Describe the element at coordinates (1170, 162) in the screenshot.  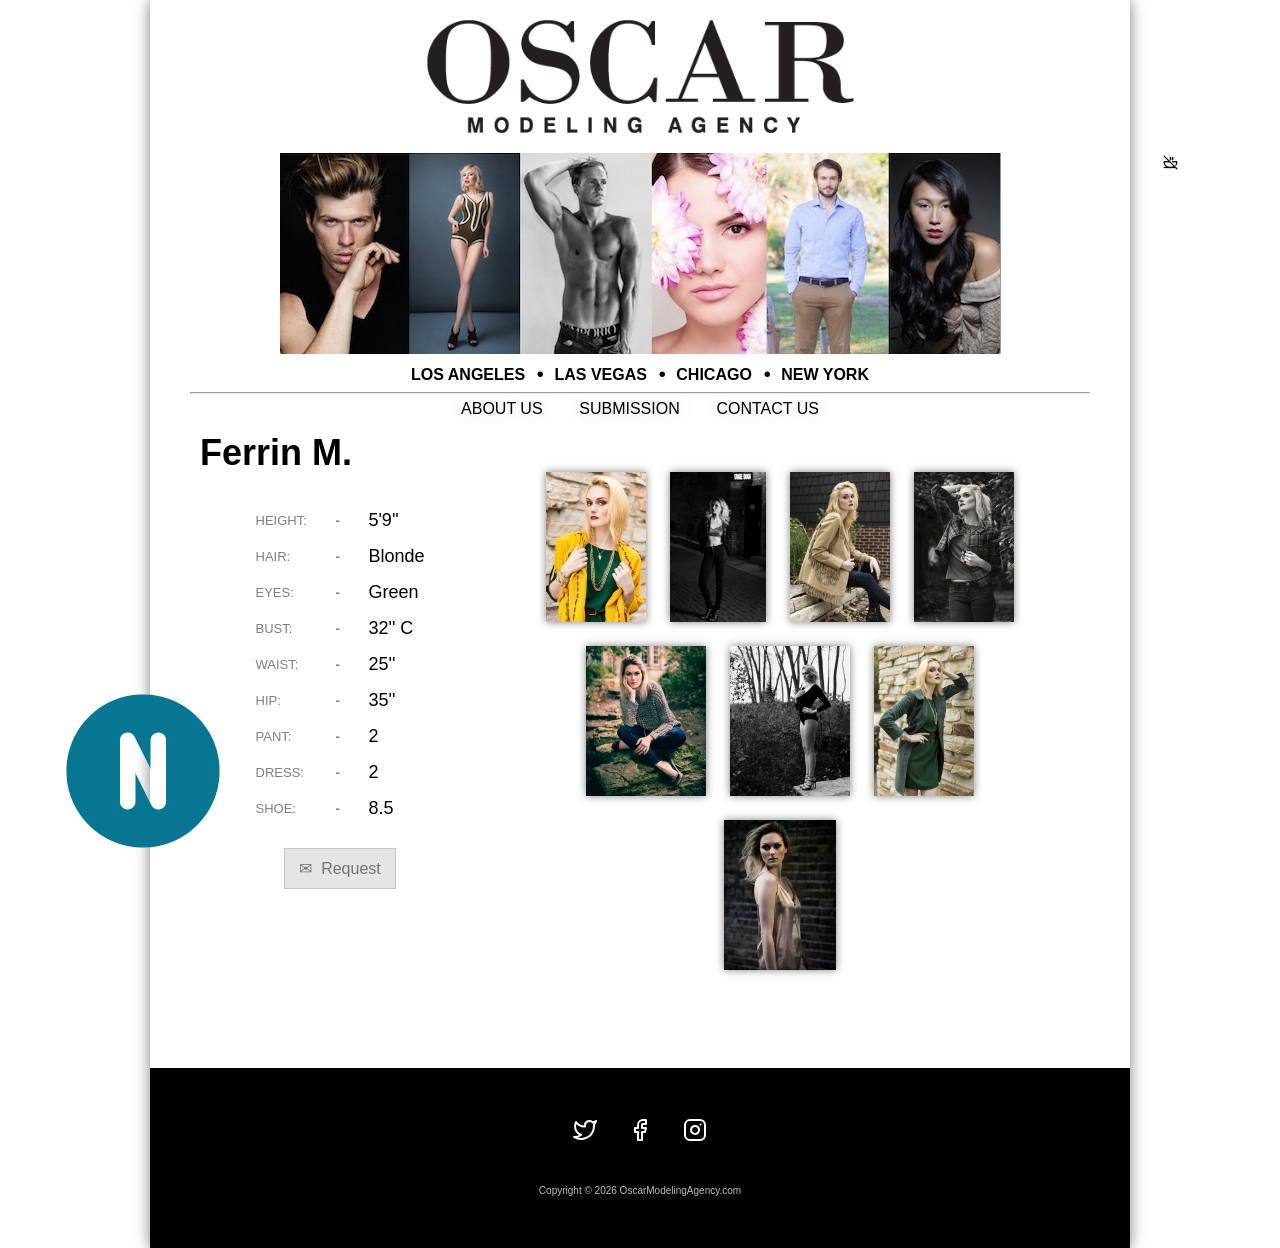
I see `soup or hot food unavailable` at that location.